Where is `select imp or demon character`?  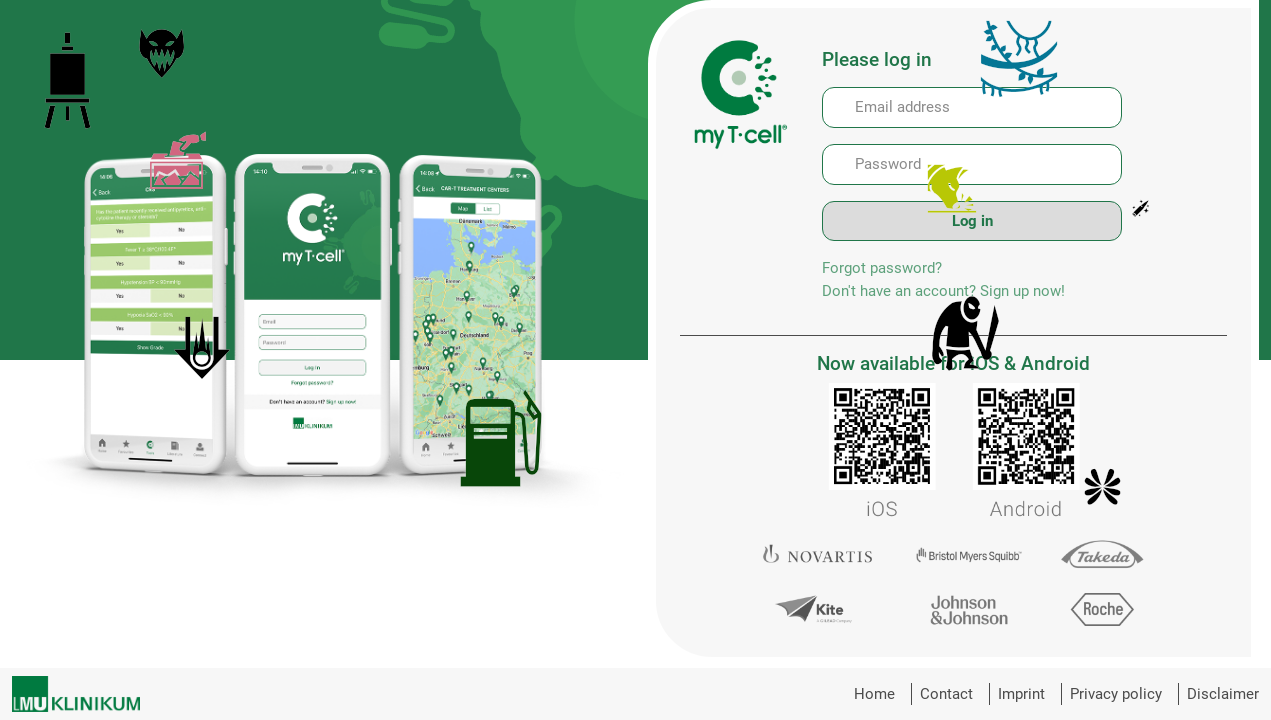
select imp or demon character is located at coordinates (161, 53).